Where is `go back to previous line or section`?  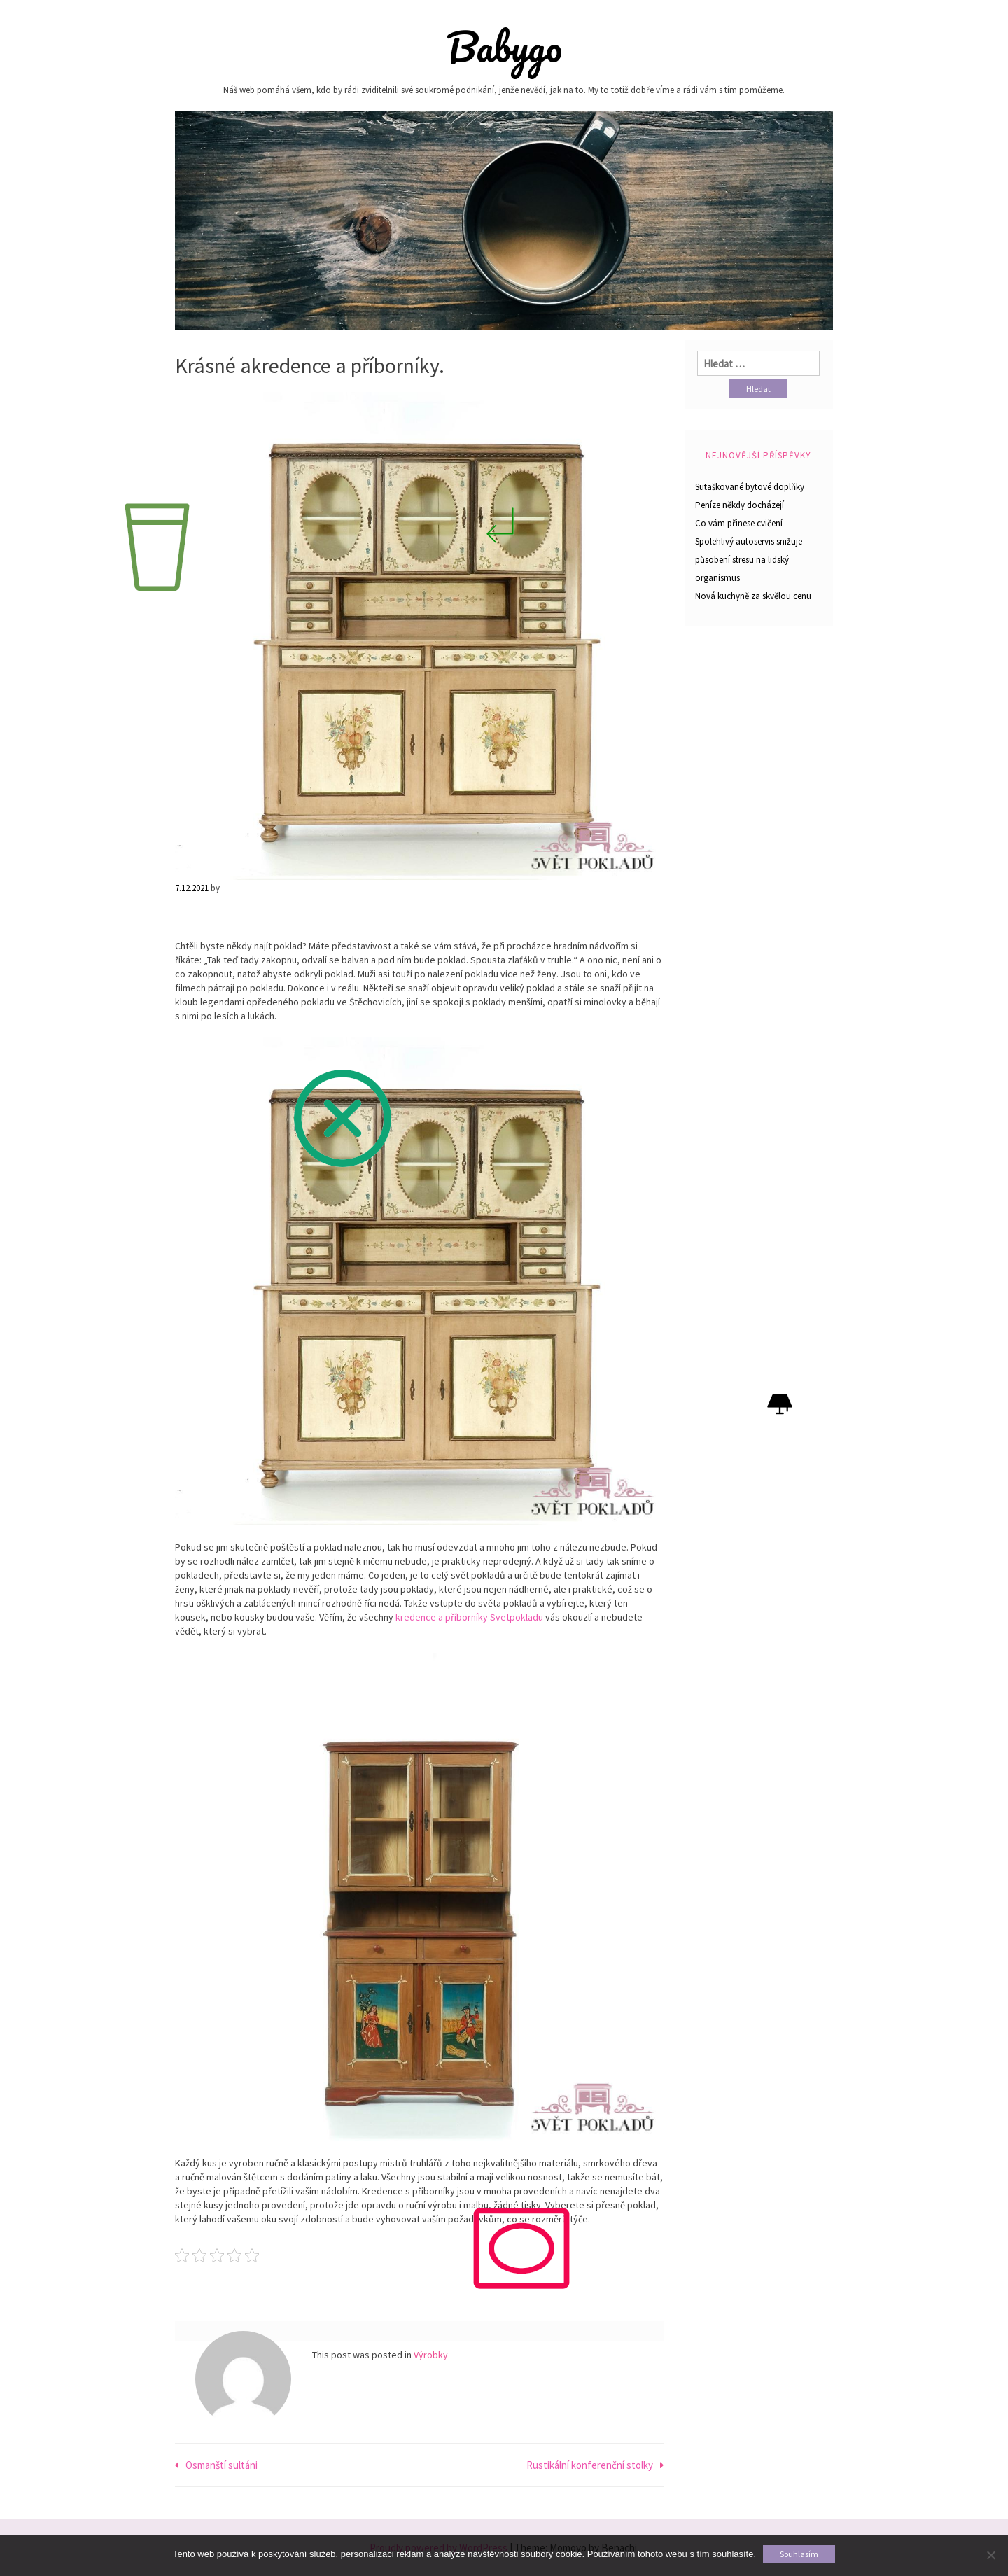 go back to previous line or section is located at coordinates (501, 525).